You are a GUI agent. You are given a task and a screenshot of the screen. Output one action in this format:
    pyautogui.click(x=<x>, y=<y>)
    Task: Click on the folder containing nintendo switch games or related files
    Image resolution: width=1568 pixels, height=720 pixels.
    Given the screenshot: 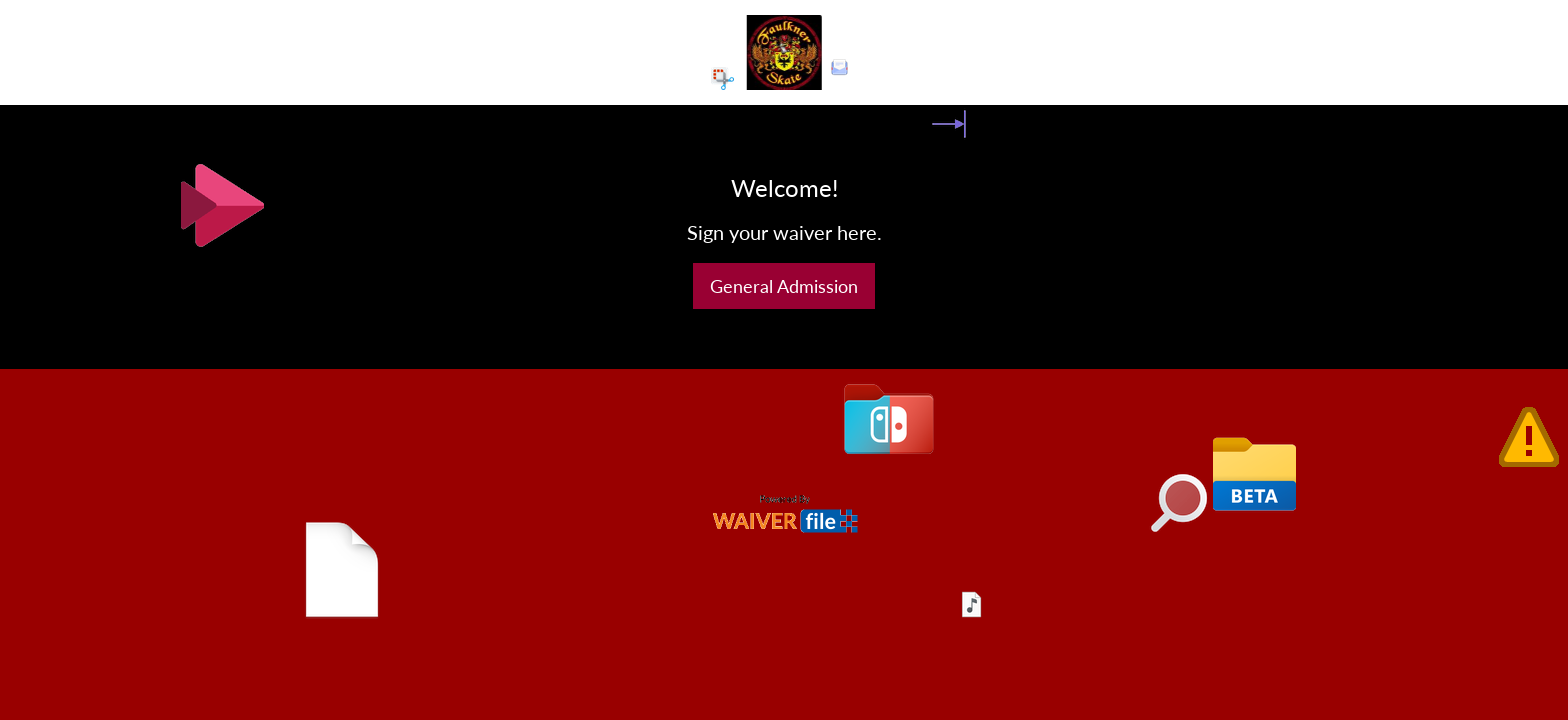 What is the action you would take?
    pyautogui.click(x=888, y=421)
    